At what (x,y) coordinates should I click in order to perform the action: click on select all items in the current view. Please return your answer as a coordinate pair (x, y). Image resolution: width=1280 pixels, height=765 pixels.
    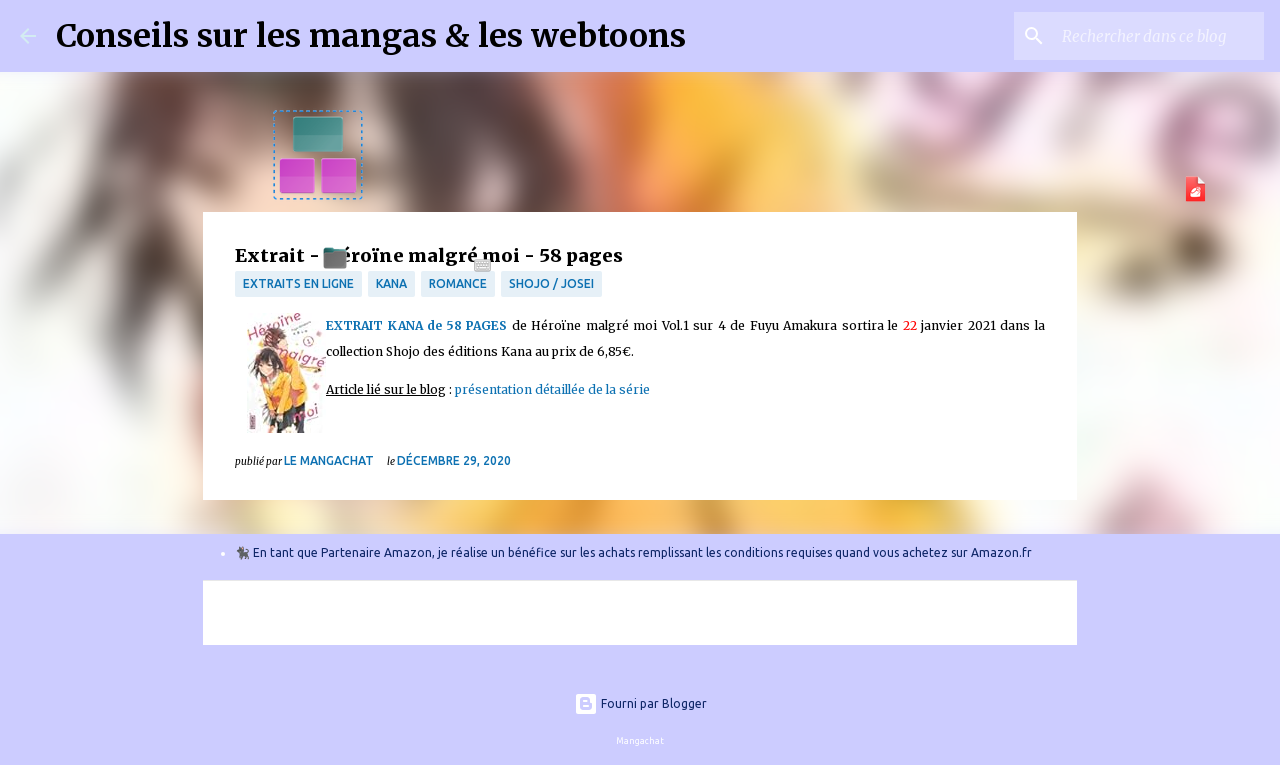
    Looking at the image, I should click on (318, 155).